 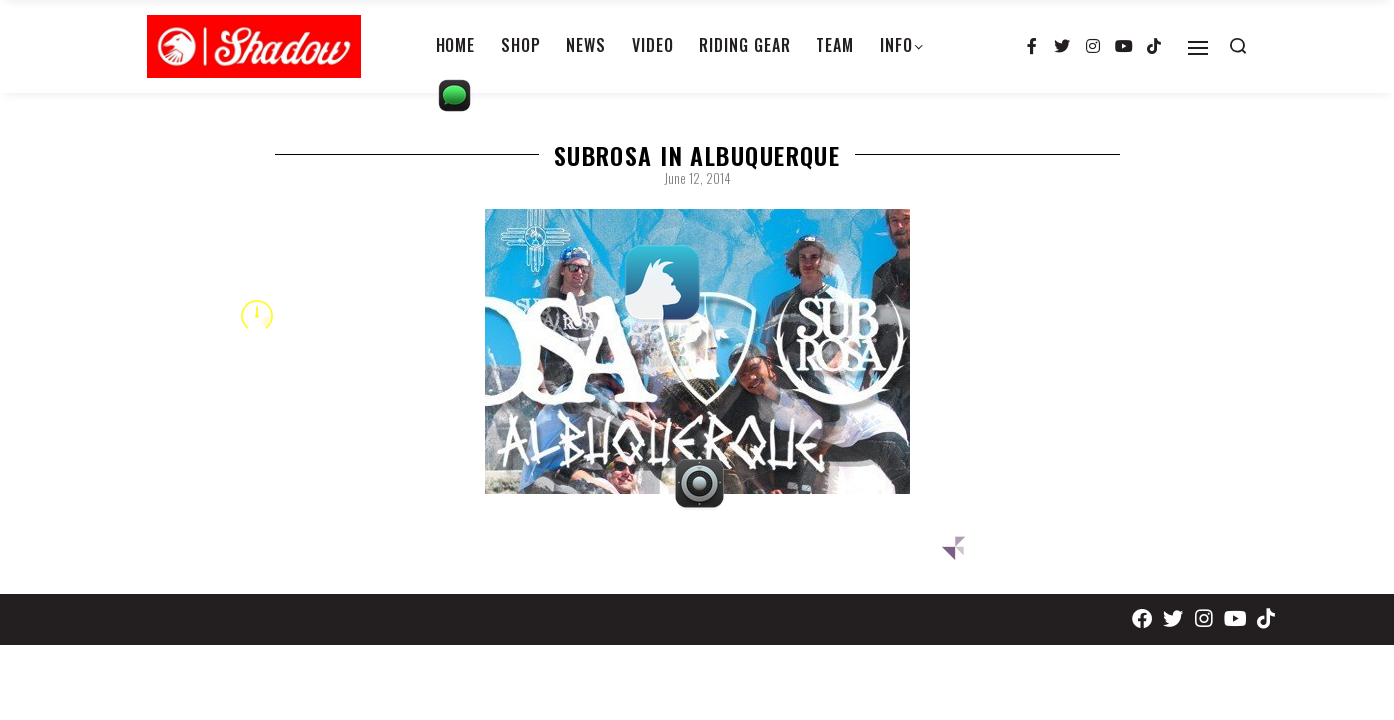 I want to click on open the messages app, so click(x=454, y=95).